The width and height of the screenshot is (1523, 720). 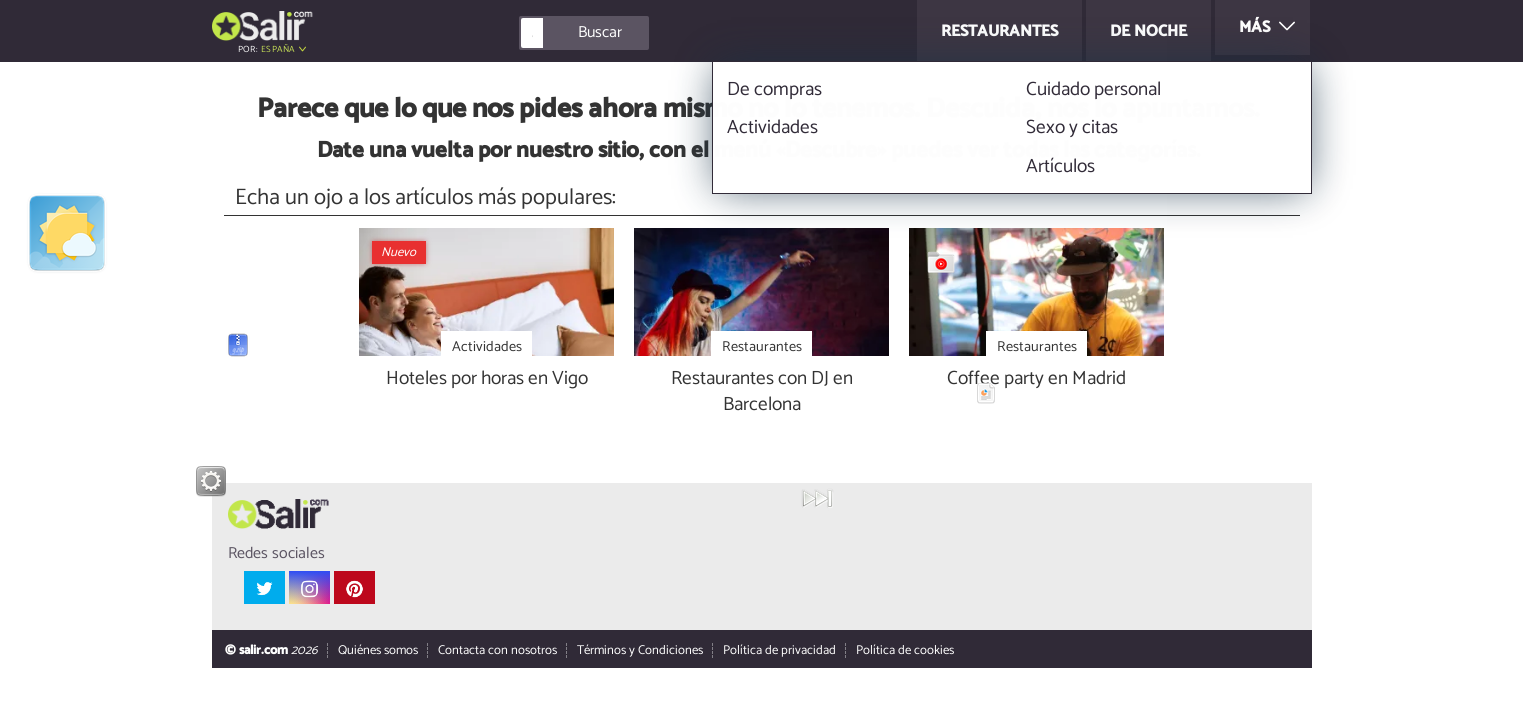 I want to click on open a presentation file, so click(x=986, y=393).